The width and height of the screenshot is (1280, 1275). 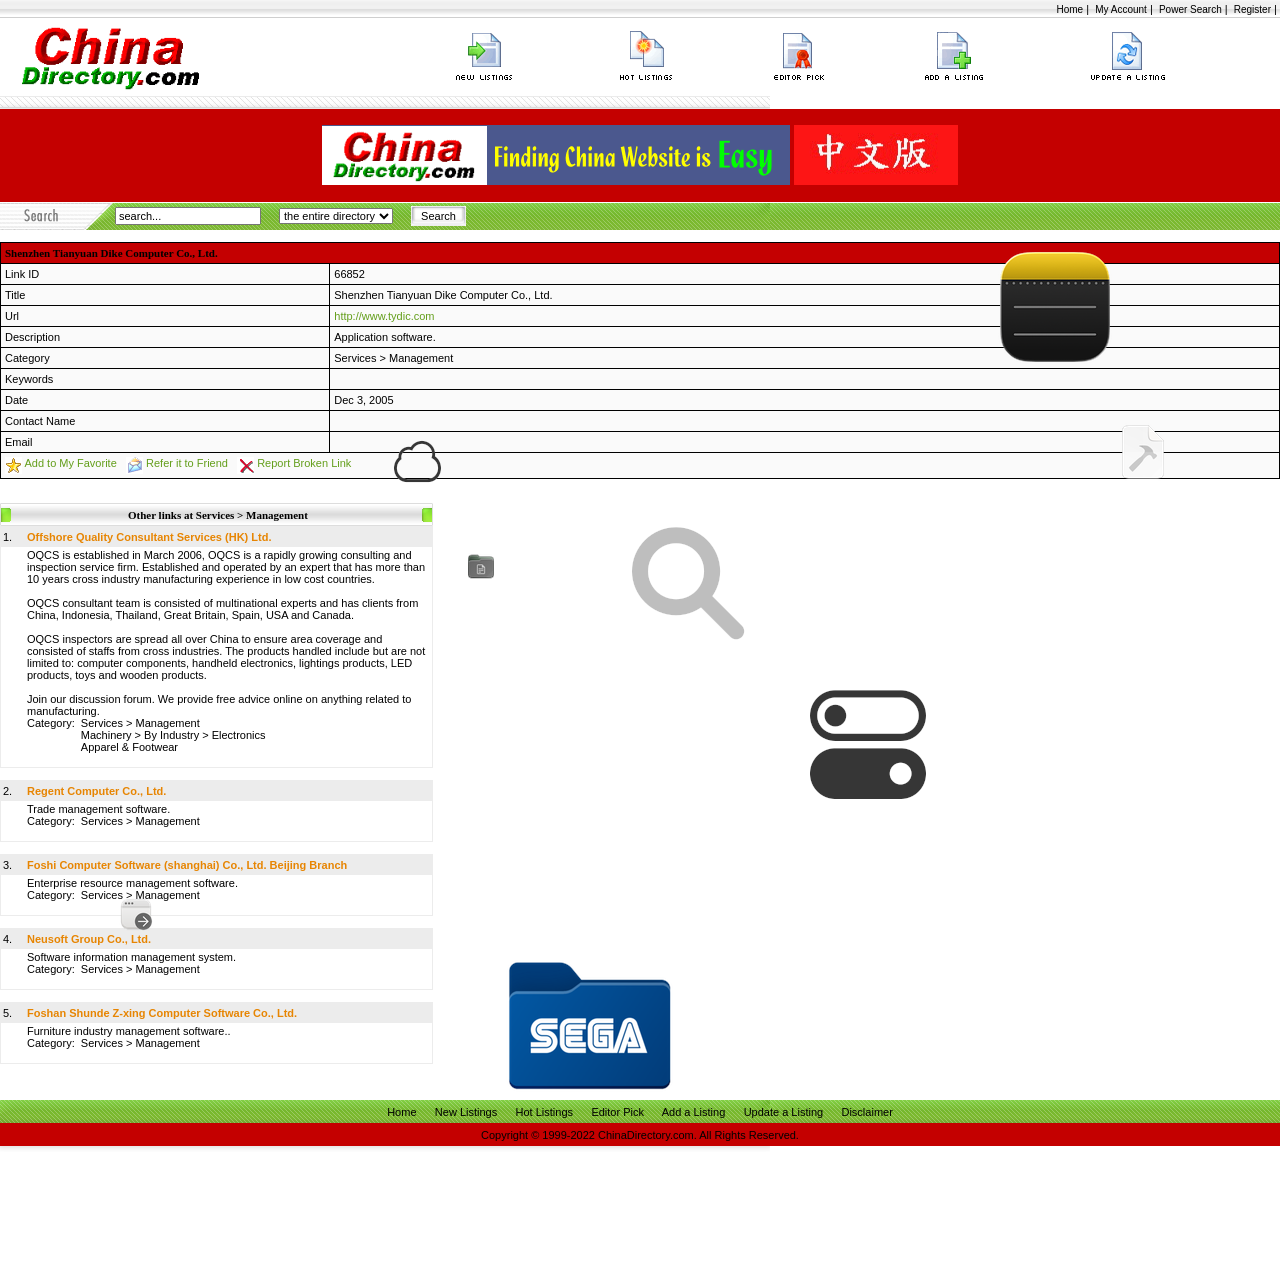 What do you see at coordinates (868, 741) in the screenshot?
I see `access system tweaks and customization settings` at bounding box center [868, 741].